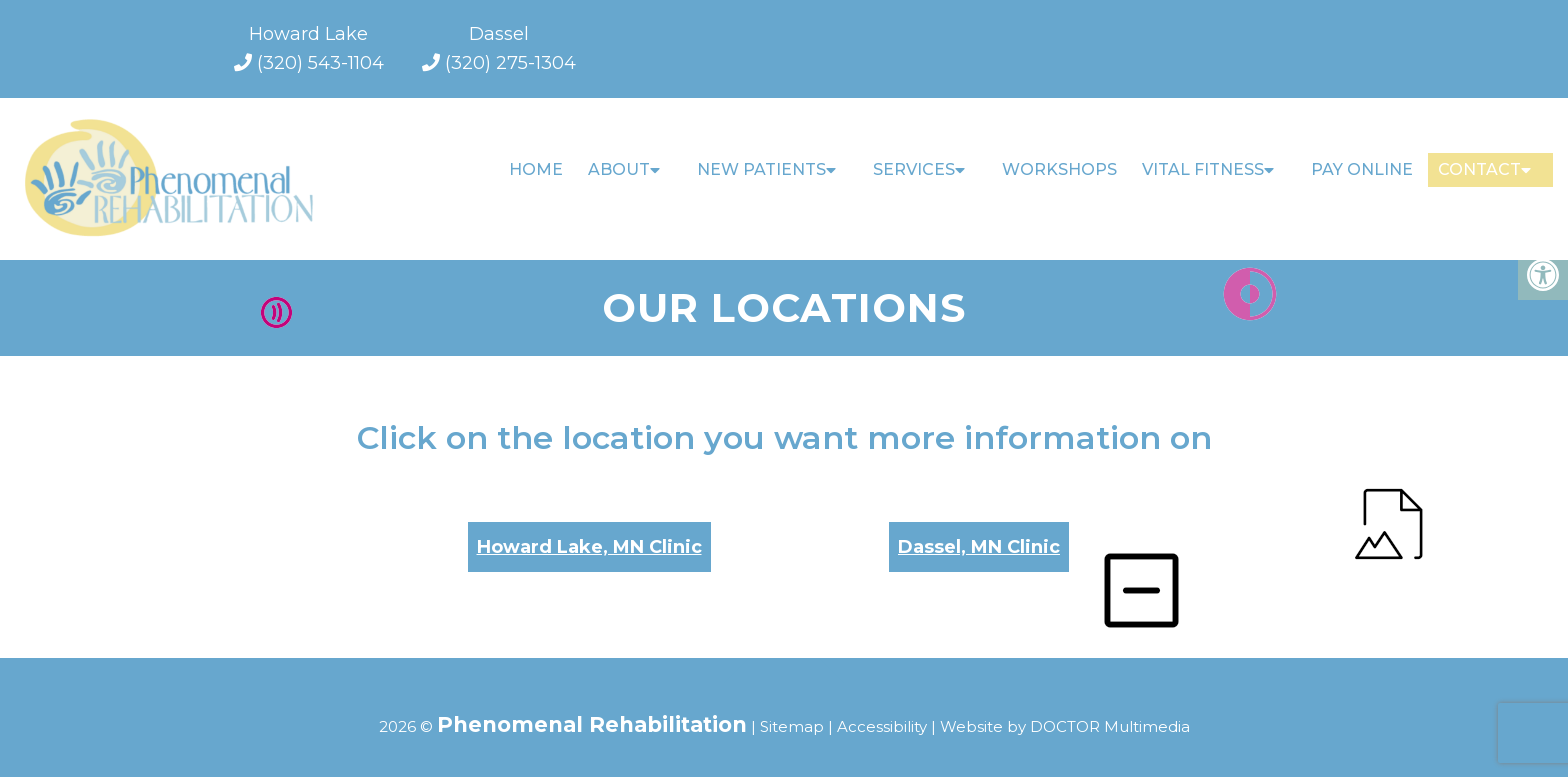 This screenshot has height=777, width=1568. What do you see at coordinates (1393, 524) in the screenshot?
I see `view image file` at bounding box center [1393, 524].